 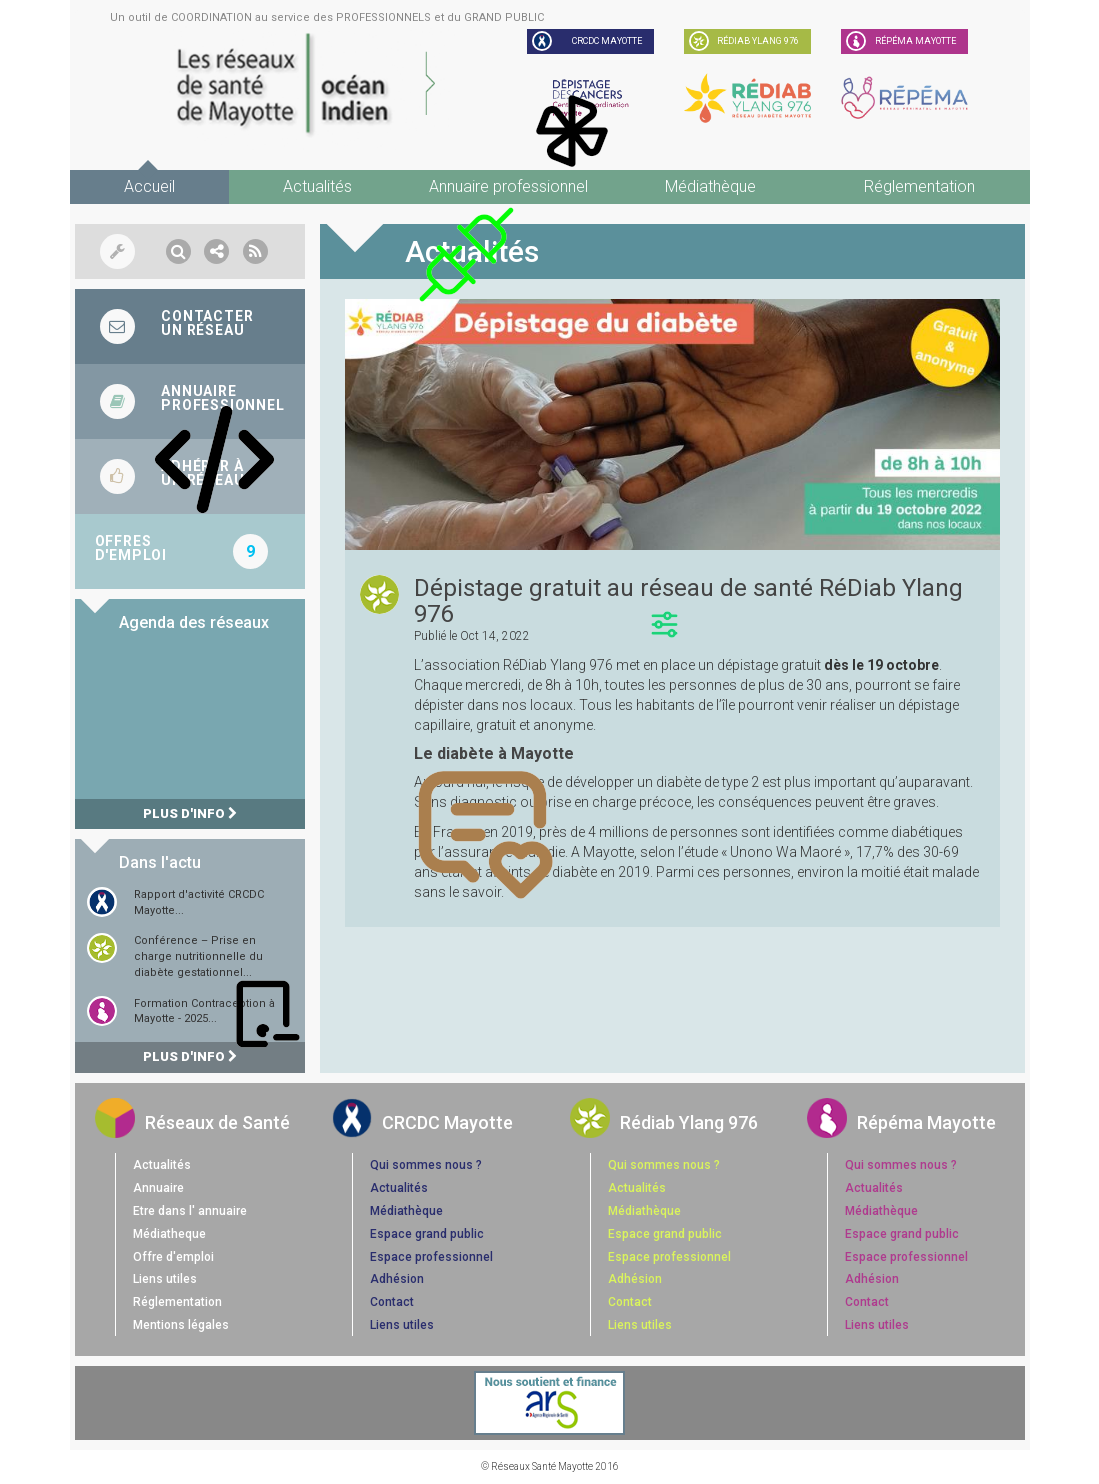 What do you see at coordinates (263, 1014) in the screenshot?
I see `remove a tablet device` at bounding box center [263, 1014].